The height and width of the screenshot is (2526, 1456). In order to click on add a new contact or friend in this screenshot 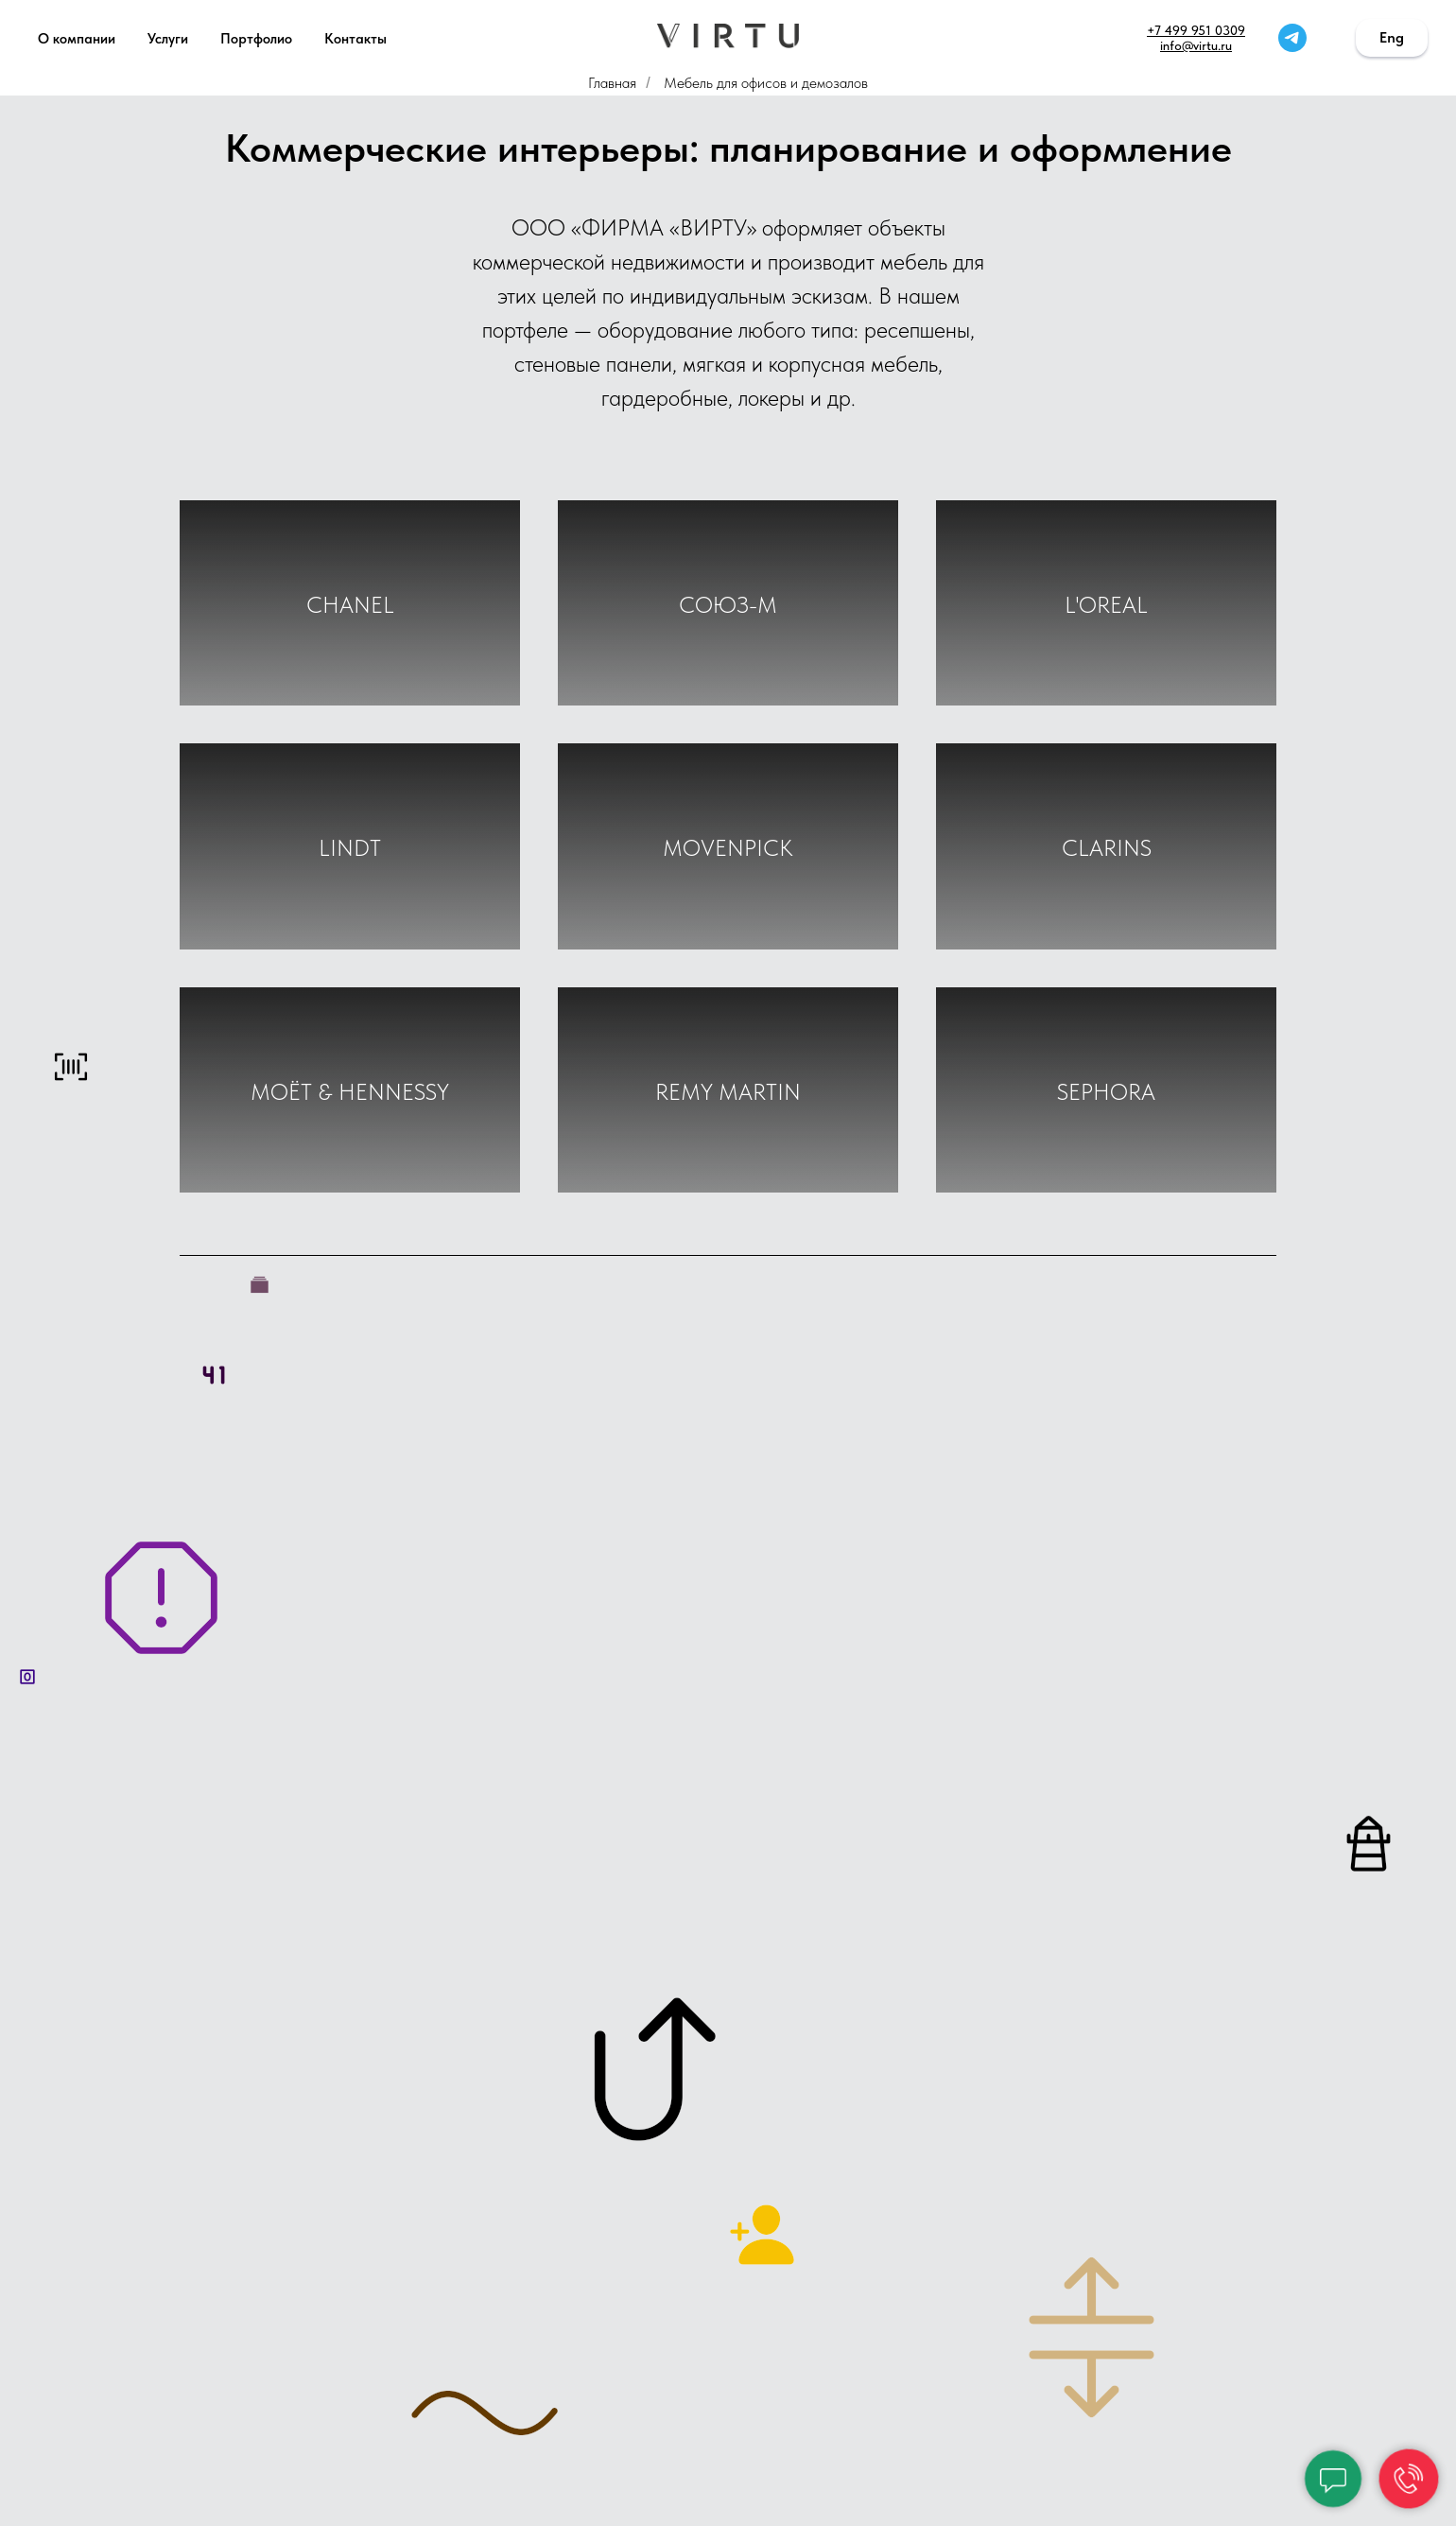, I will do `click(762, 2235)`.